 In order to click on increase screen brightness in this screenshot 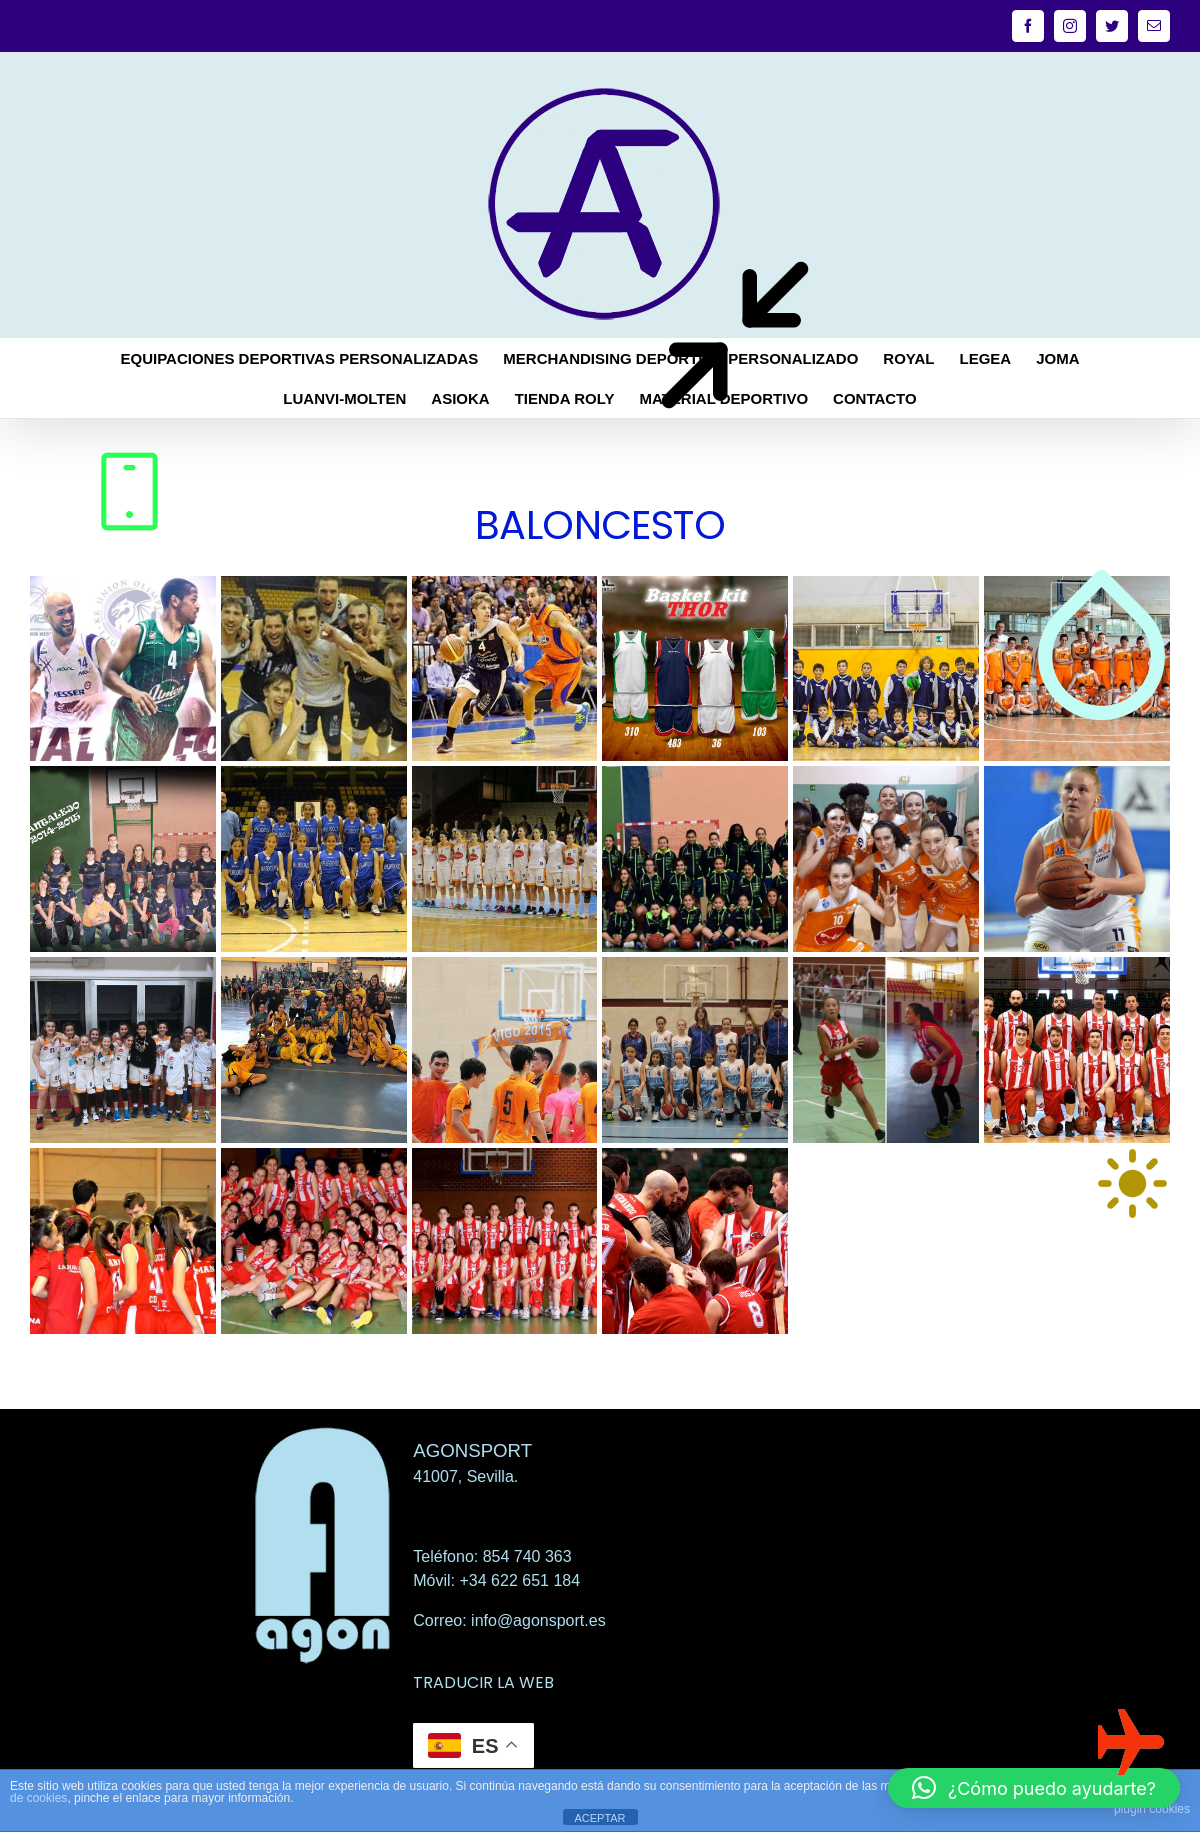, I will do `click(1132, 1183)`.